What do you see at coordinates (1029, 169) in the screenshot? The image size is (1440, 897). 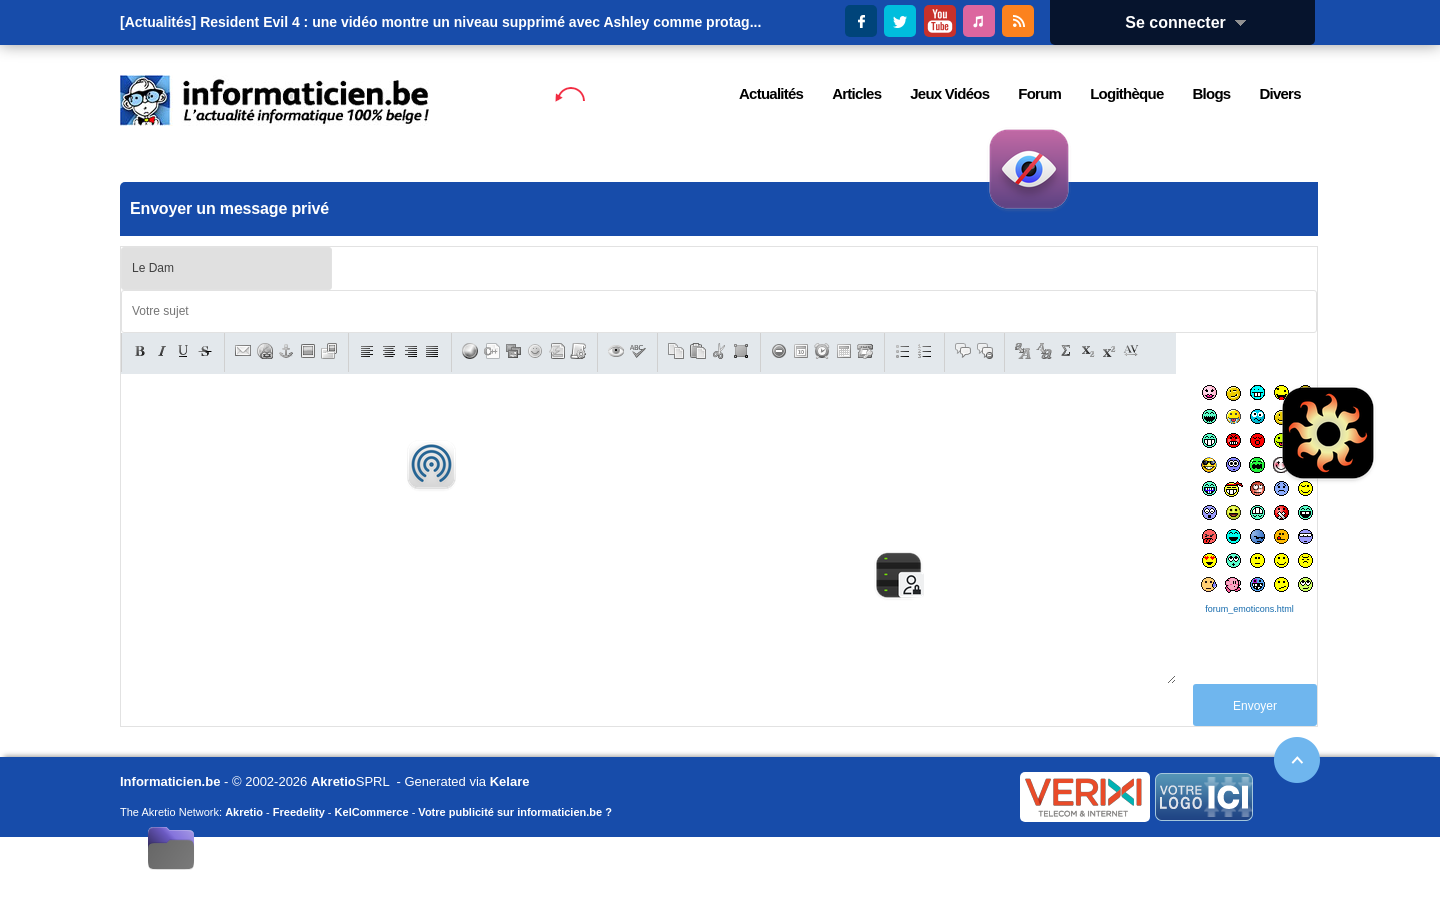 I see `open privacy and security settings` at bounding box center [1029, 169].